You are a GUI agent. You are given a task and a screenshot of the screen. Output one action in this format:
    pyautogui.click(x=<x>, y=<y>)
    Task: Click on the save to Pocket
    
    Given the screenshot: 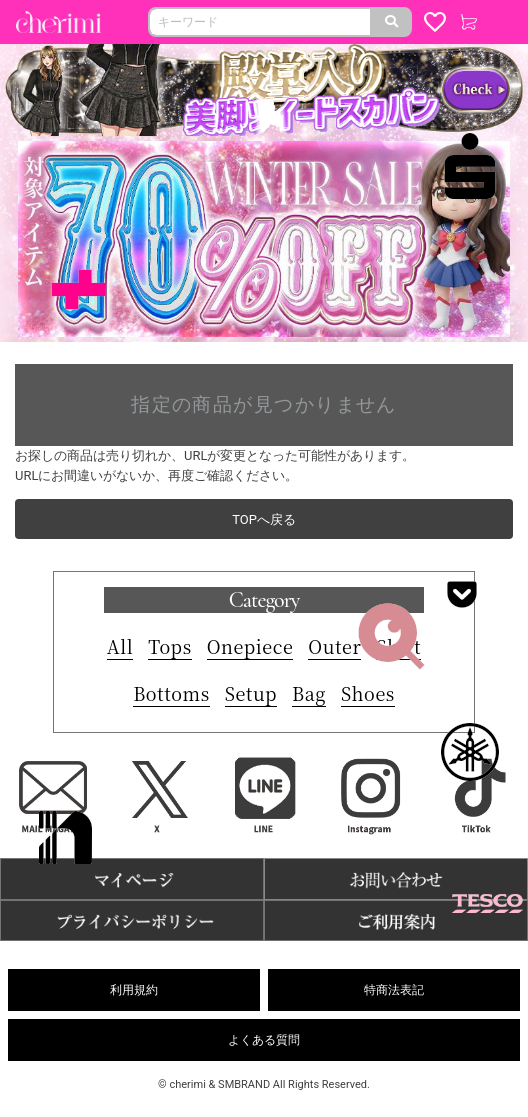 What is the action you would take?
    pyautogui.click(x=462, y=594)
    